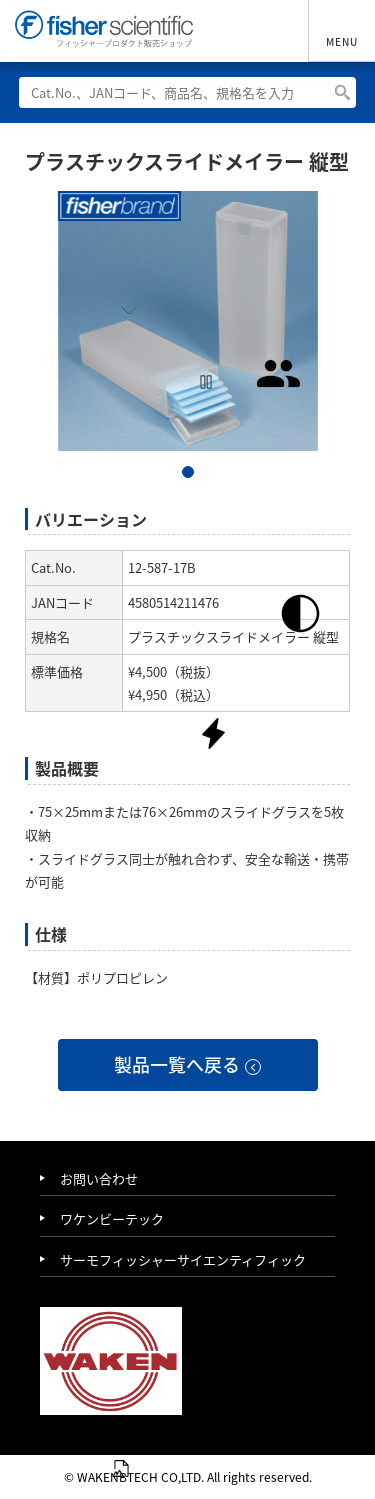 This screenshot has width=375, height=1499. I want to click on view image file, so click(121, 1468).